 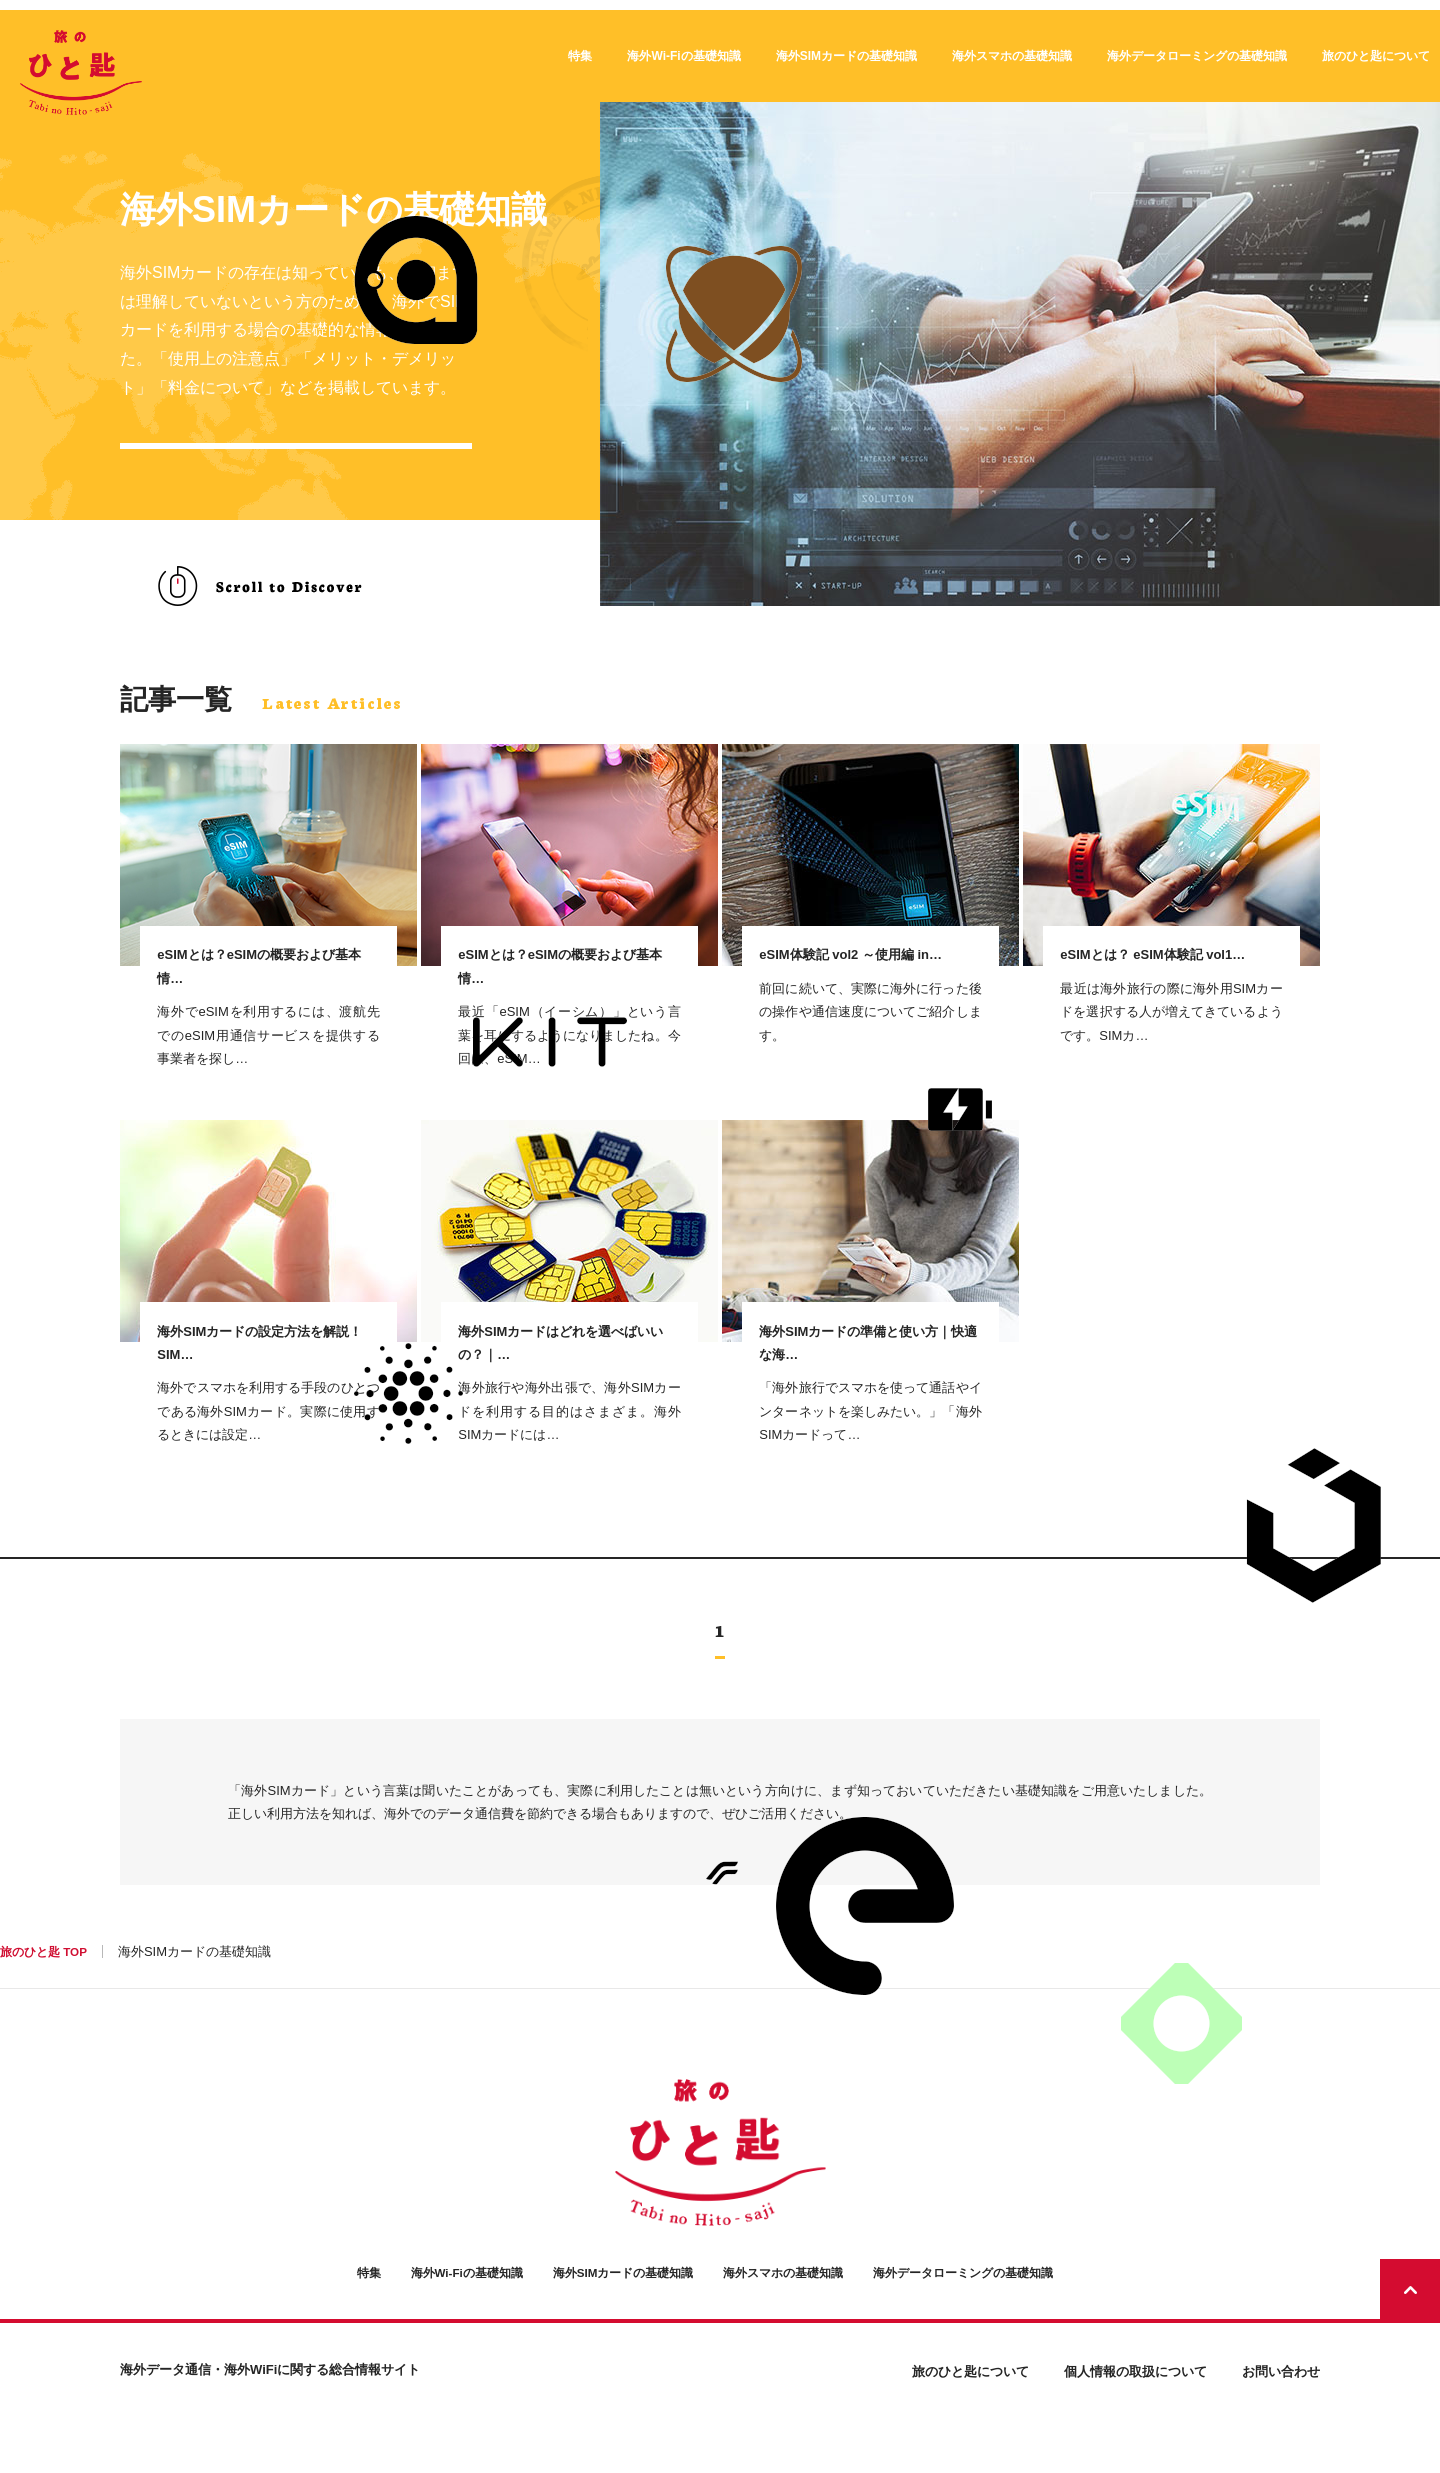 I want to click on open the e logo application, so click(x=865, y=1906).